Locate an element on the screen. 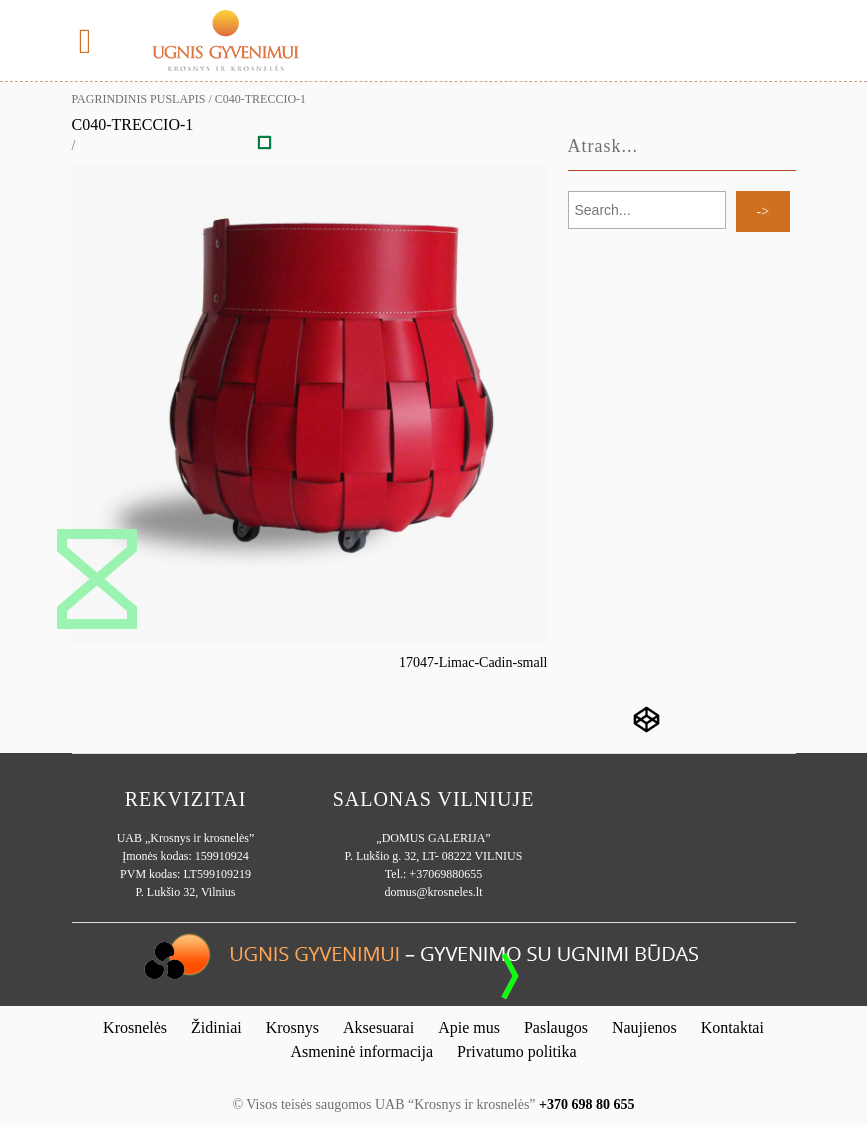 The height and width of the screenshot is (1125, 867). open CodePen profile or project is located at coordinates (646, 719).